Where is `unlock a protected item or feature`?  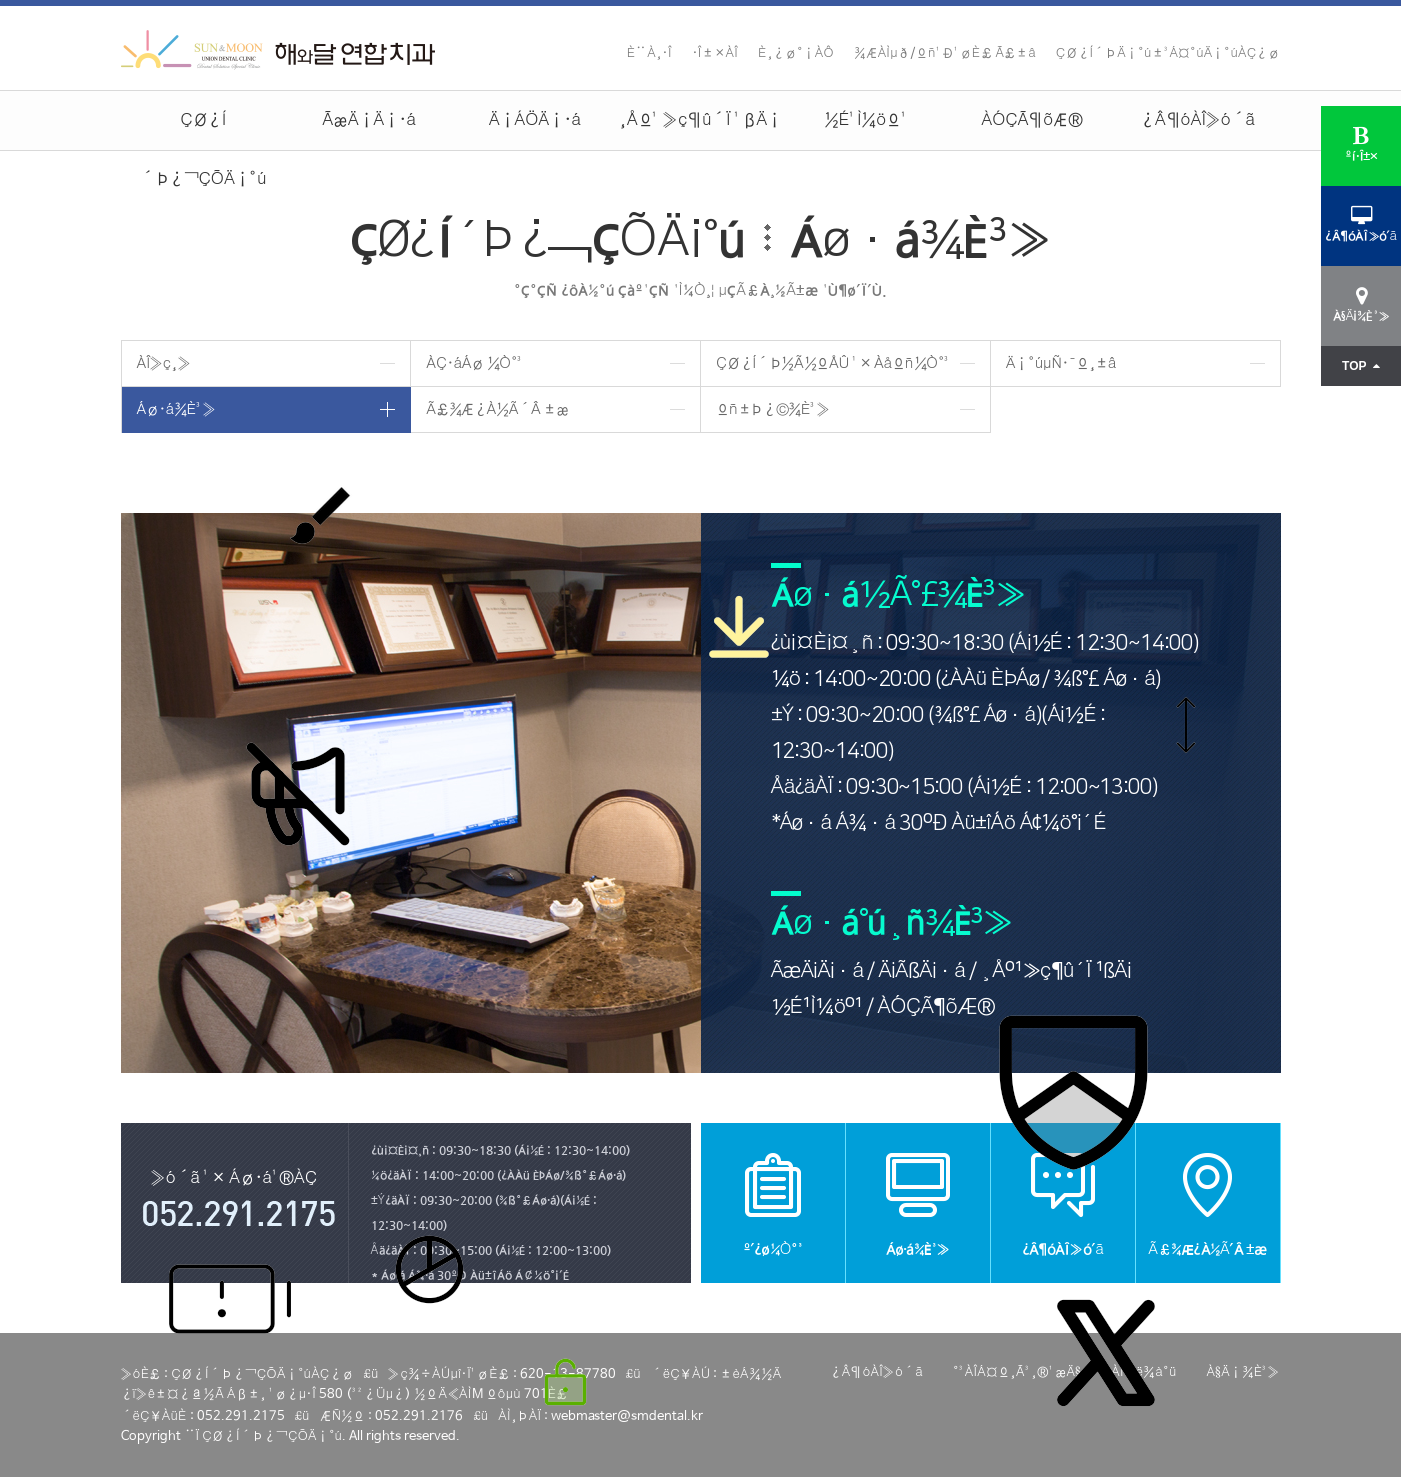
unlock a protected item or feature is located at coordinates (565, 1384).